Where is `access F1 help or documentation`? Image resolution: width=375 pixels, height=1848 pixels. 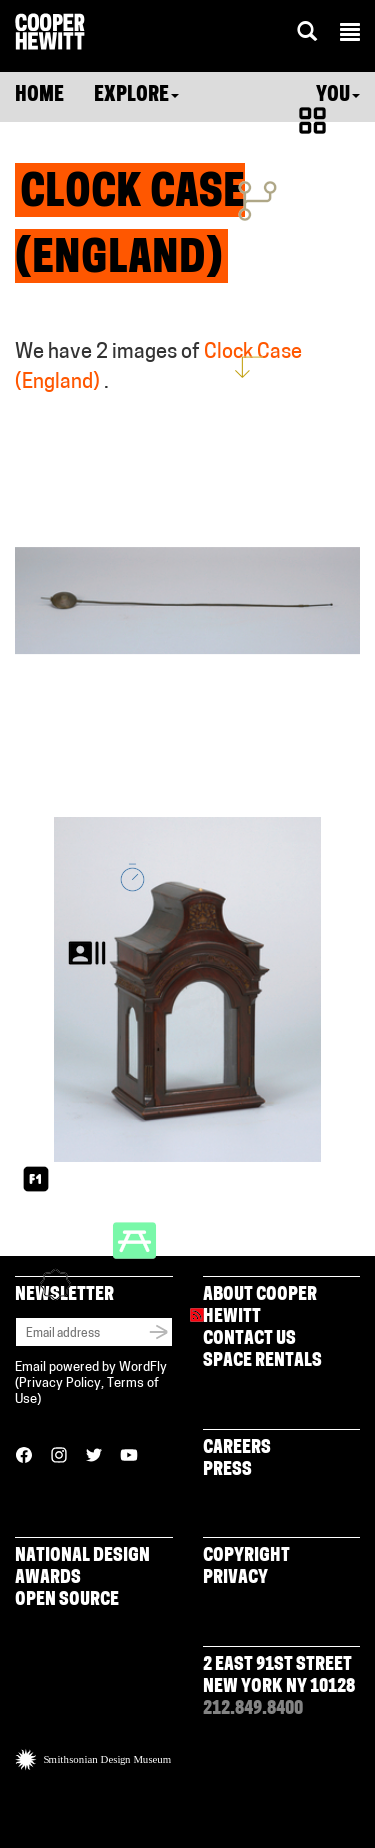 access F1 help or documentation is located at coordinates (36, 1179).